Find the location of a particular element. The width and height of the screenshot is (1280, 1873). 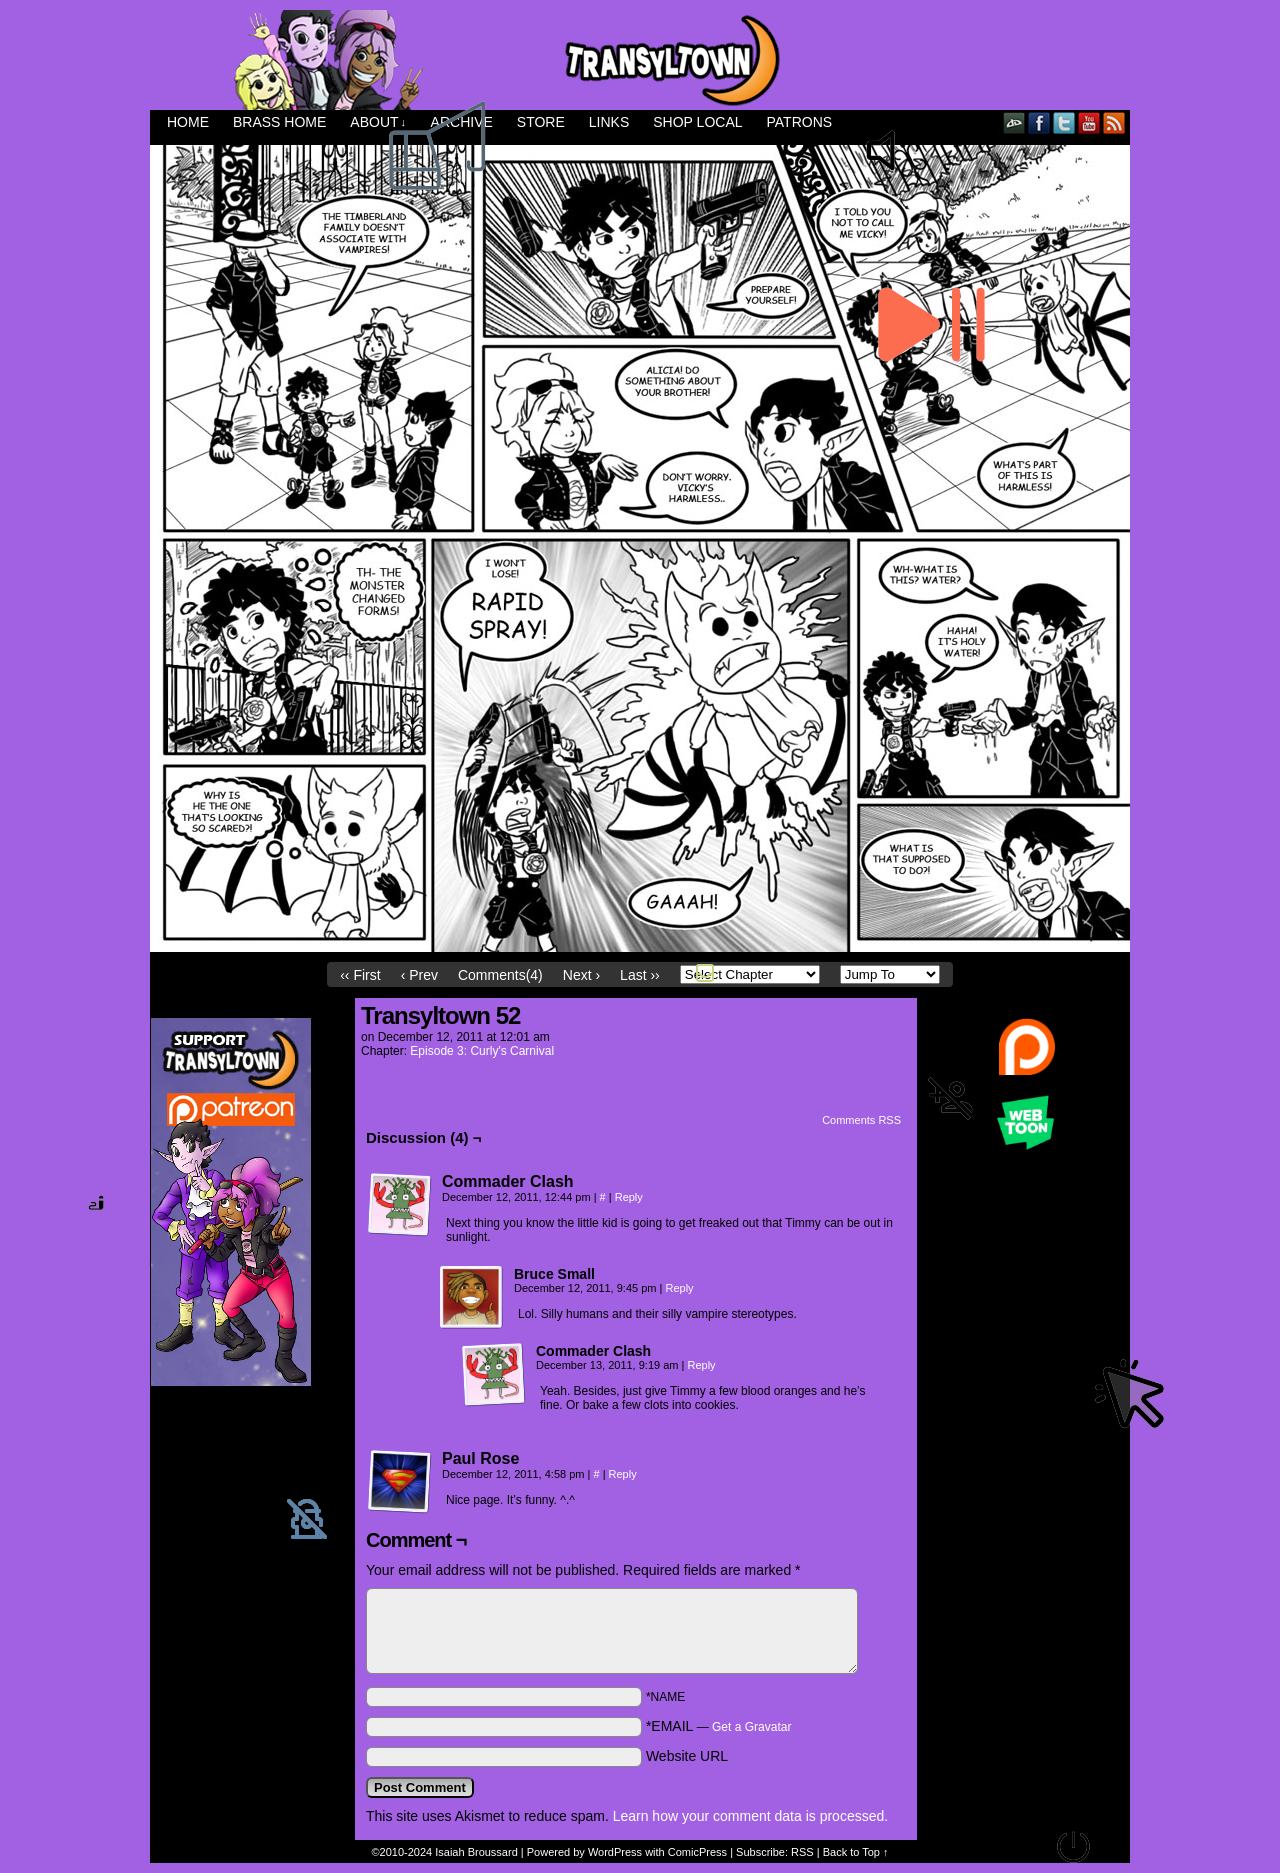

indicates user cannot be added as a contact is located at coordinates (951, 1097).